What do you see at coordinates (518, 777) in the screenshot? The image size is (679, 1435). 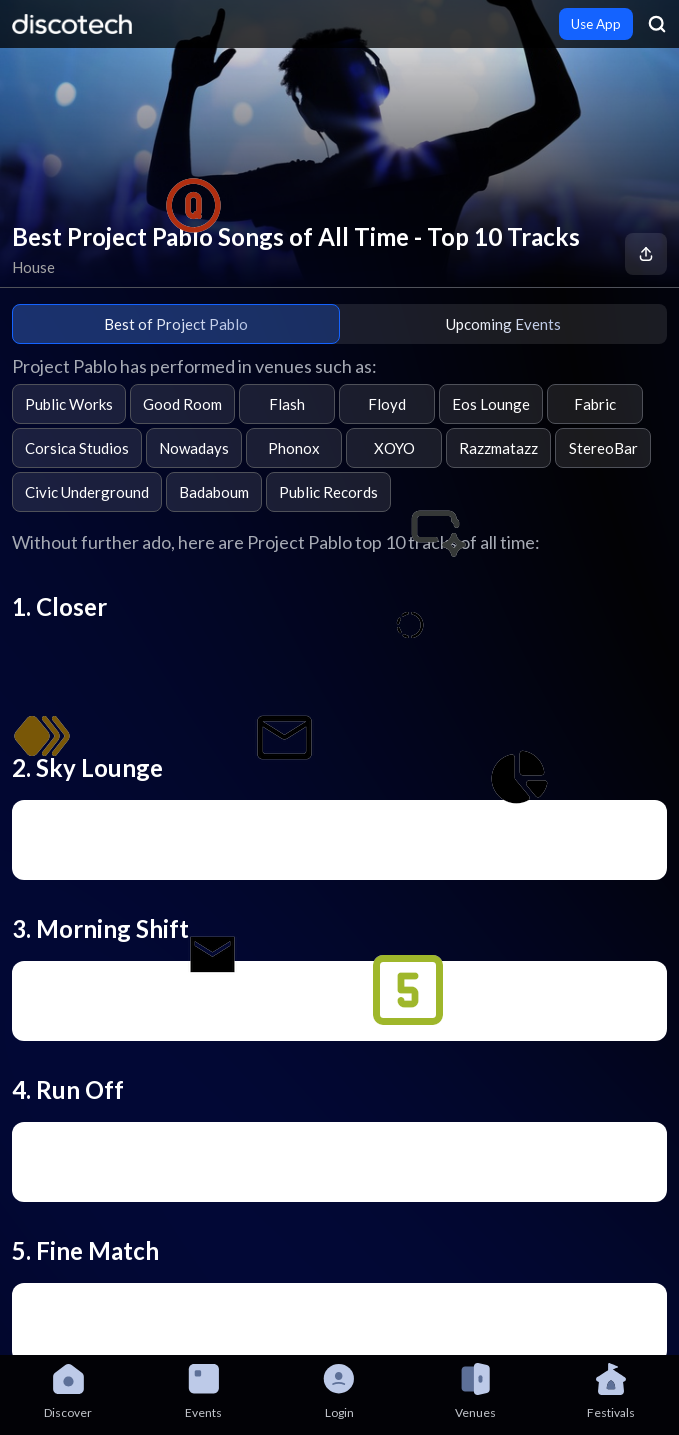 I see `view analytics or statistics breakdown` at bounding box center [518, 777].